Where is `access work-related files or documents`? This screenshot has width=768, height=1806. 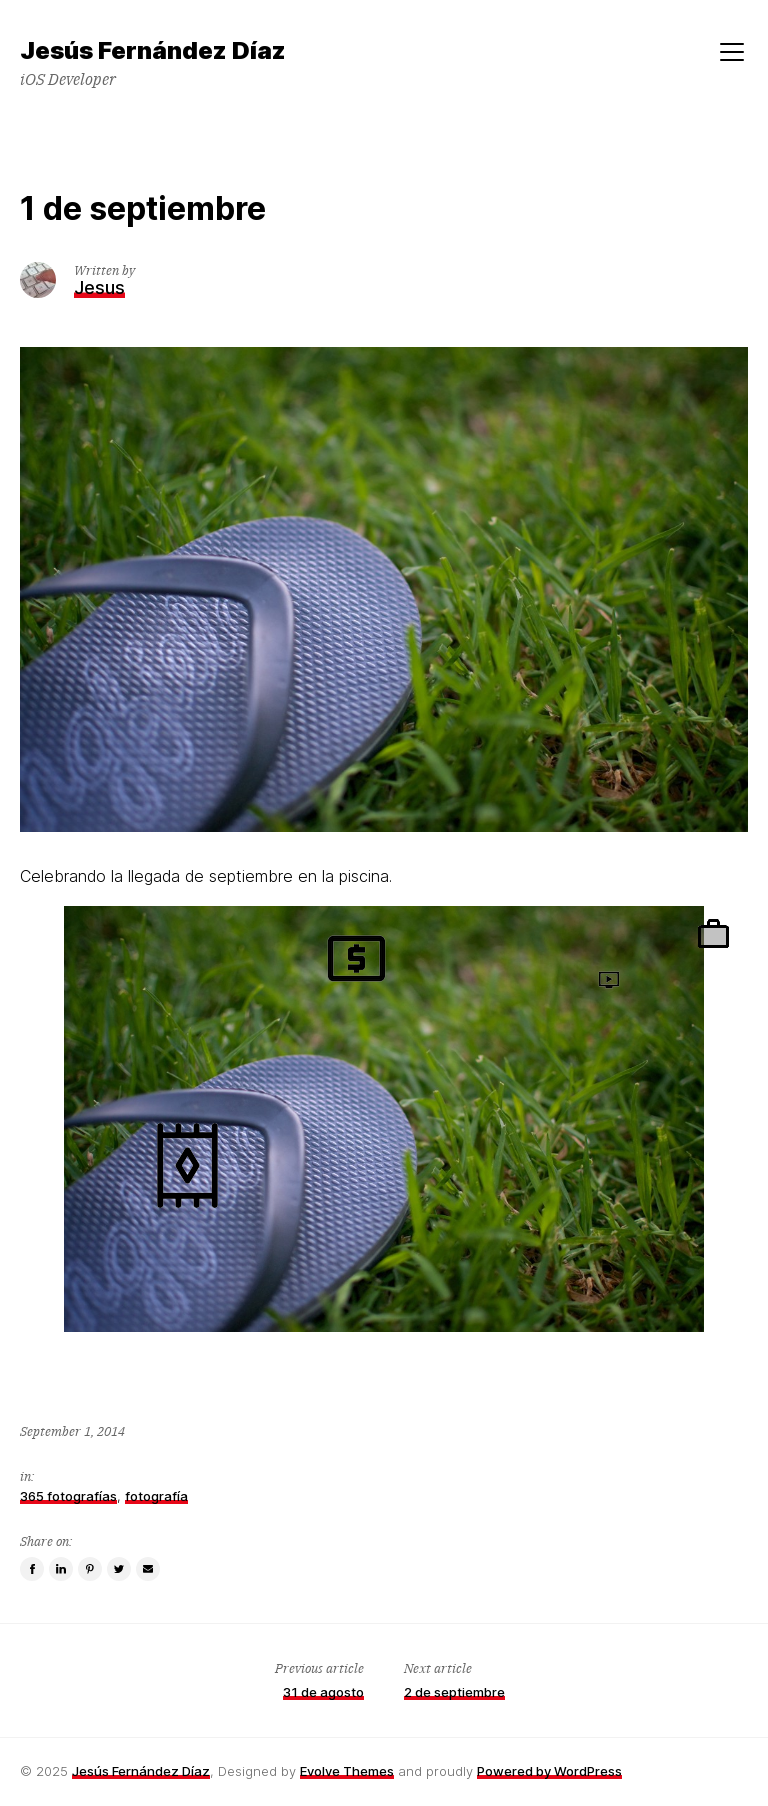 access work-related files or documents is located at coordinates (713, 934).